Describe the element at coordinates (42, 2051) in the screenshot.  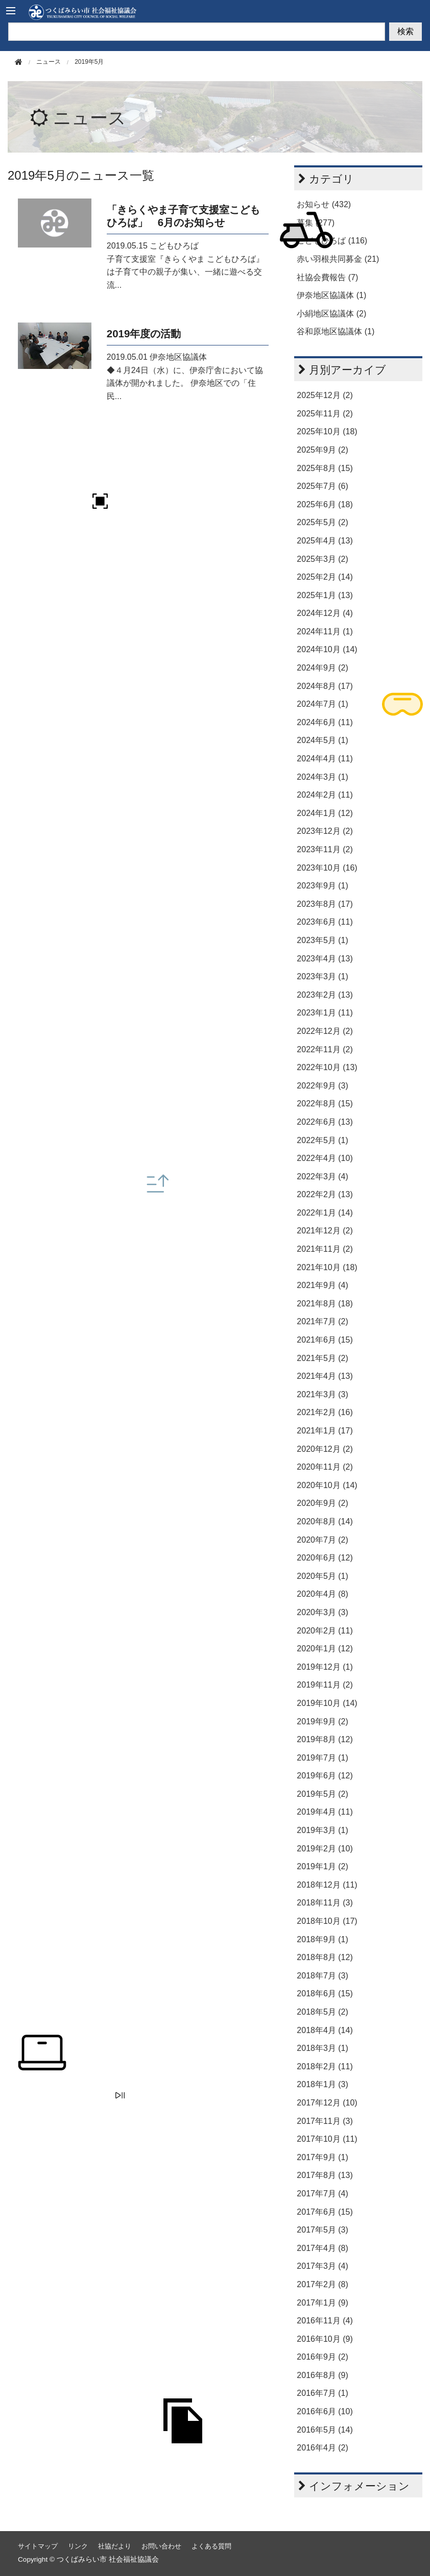
I see `switch to desktop or laptop view` at that location.